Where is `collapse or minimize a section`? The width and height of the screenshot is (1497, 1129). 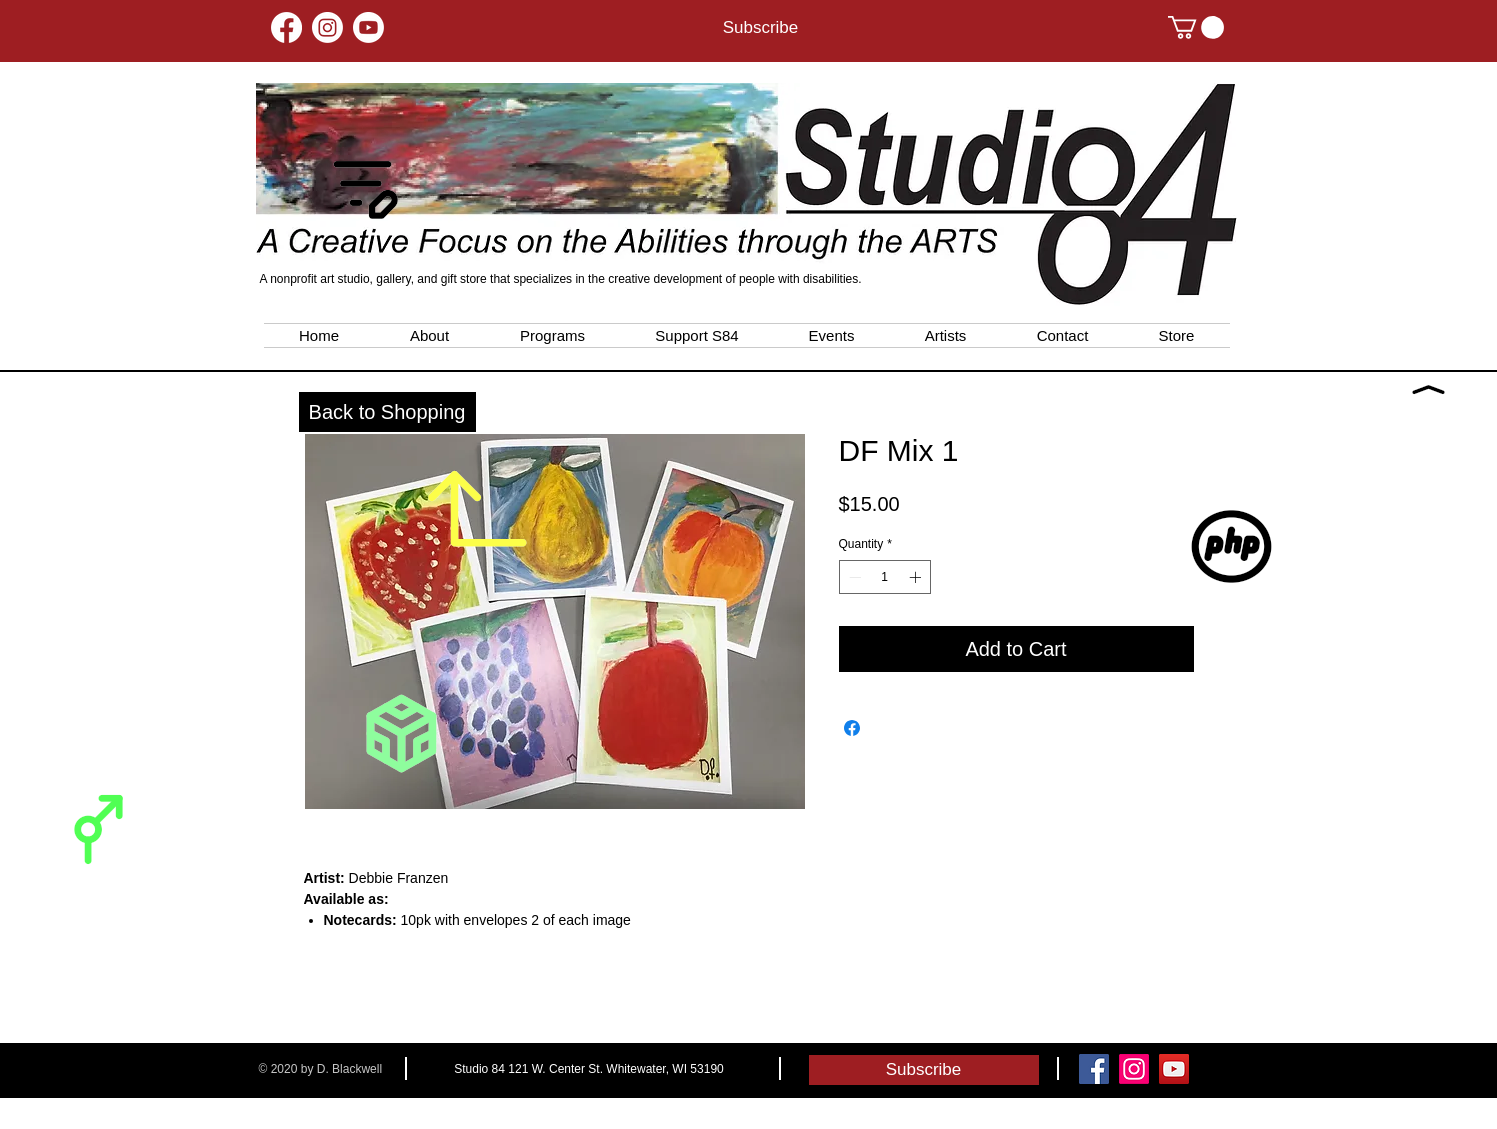
collapse or minimize a section is located at coordinates (1428, 390).